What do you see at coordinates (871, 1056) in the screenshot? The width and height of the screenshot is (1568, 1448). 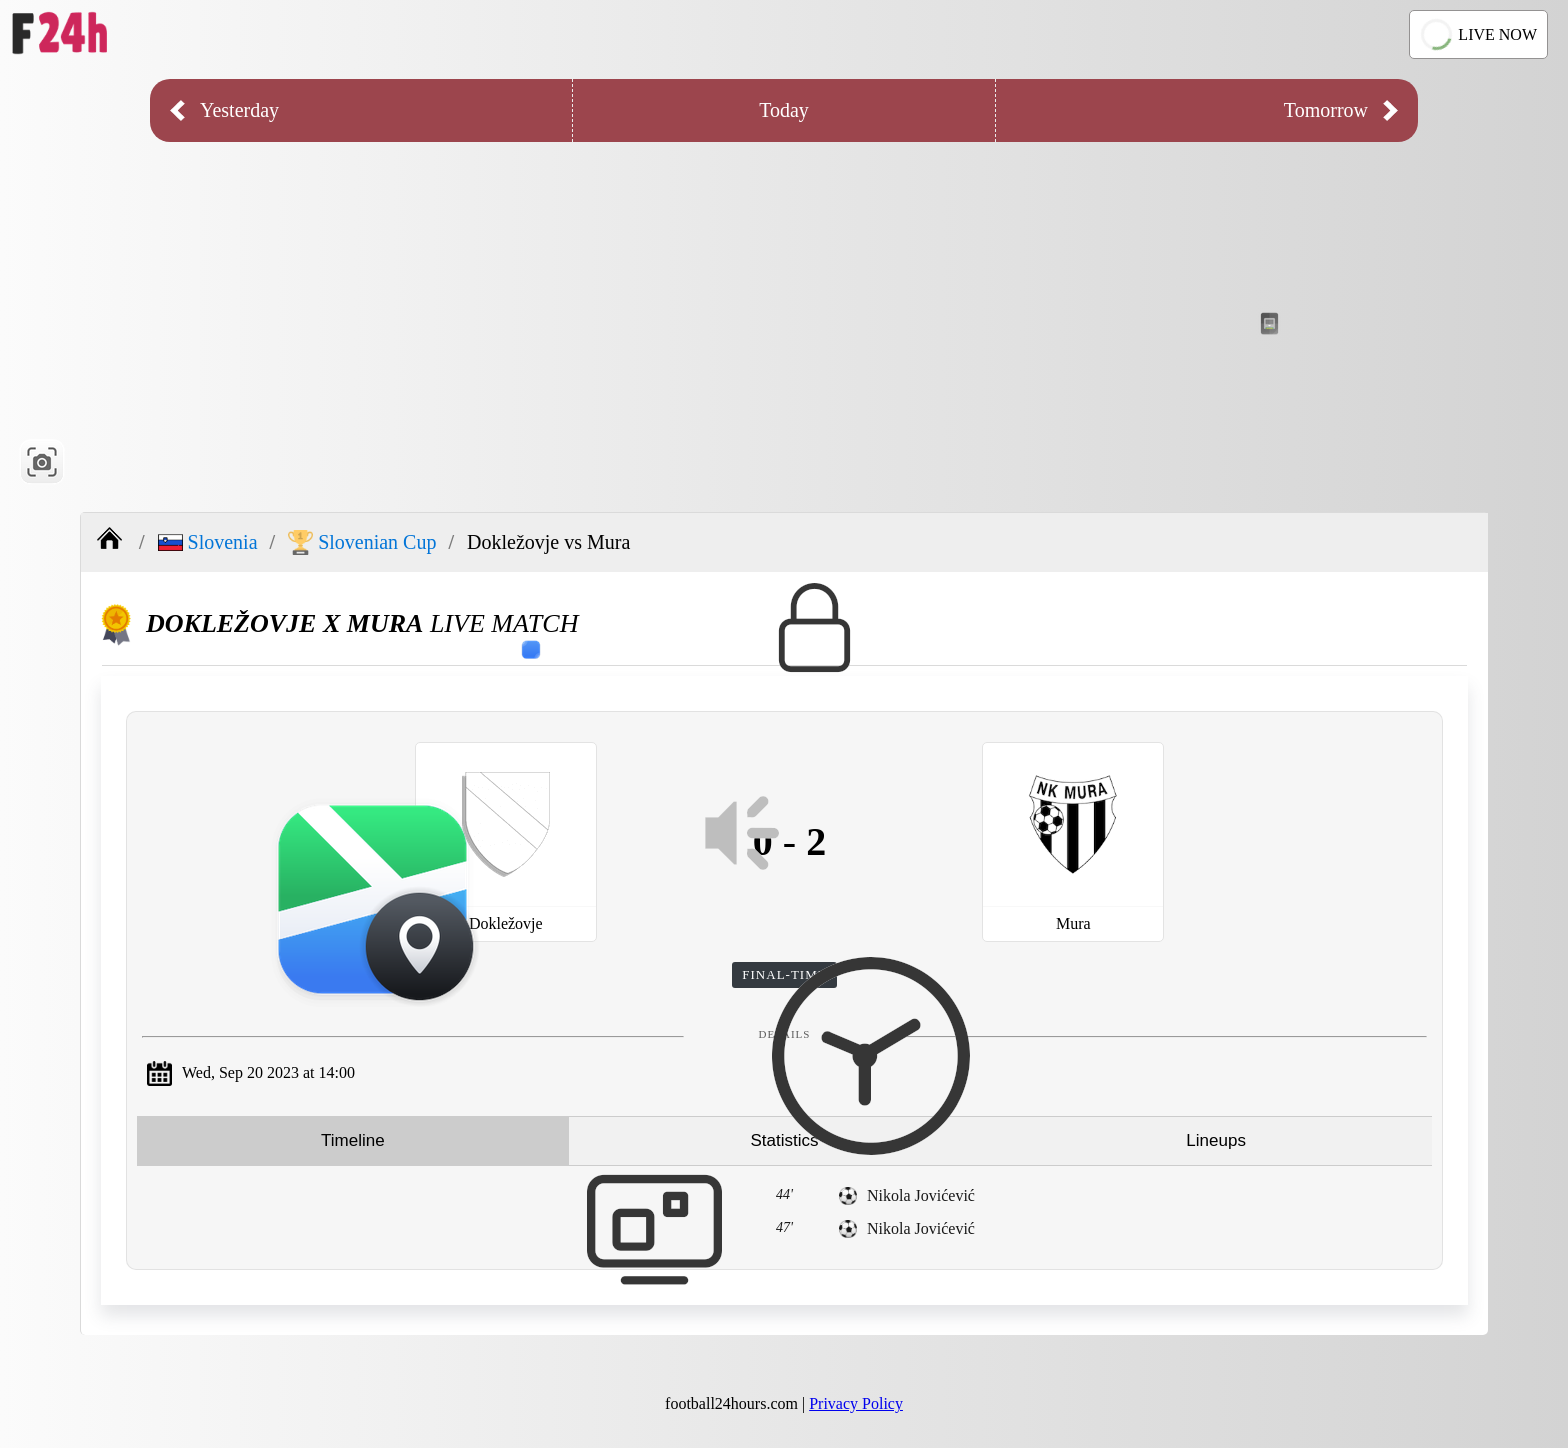 I see `open the clock app` at bounding box center [871, 1056].